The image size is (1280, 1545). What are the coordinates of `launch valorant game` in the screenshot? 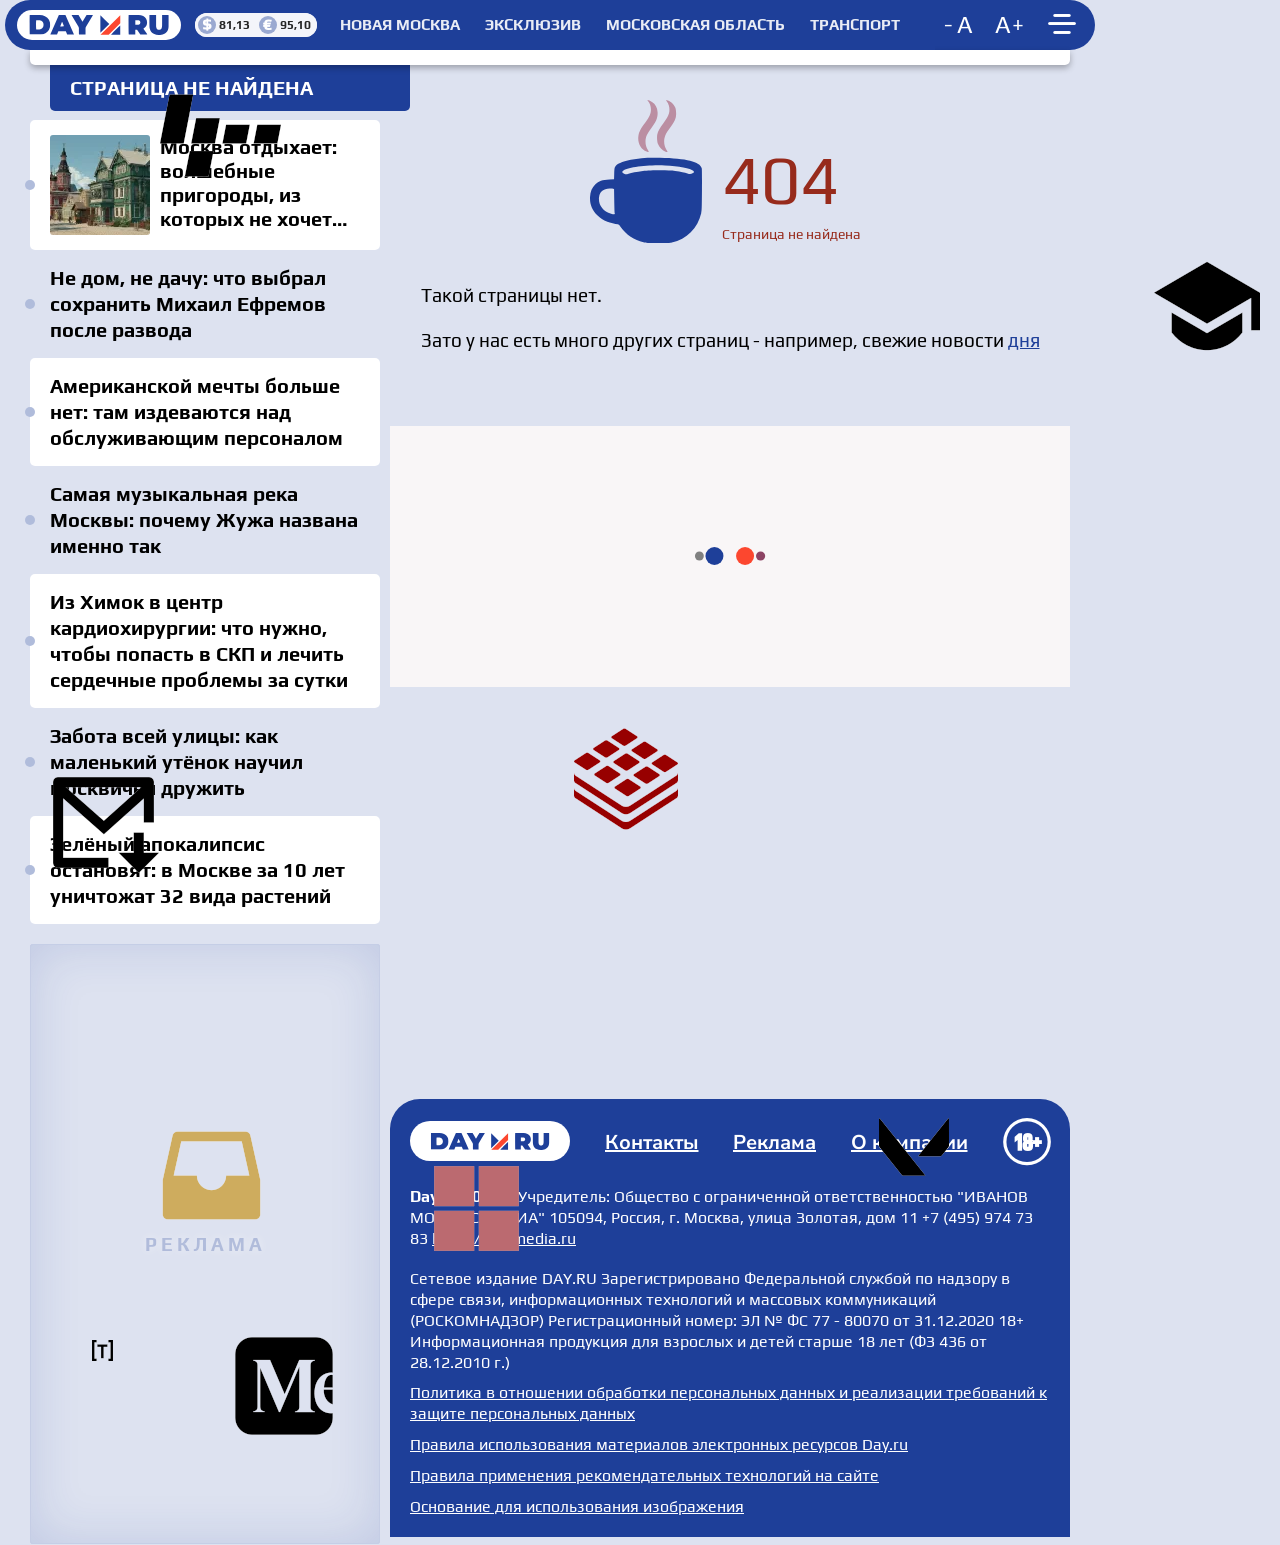 It's located at (914, 1147).